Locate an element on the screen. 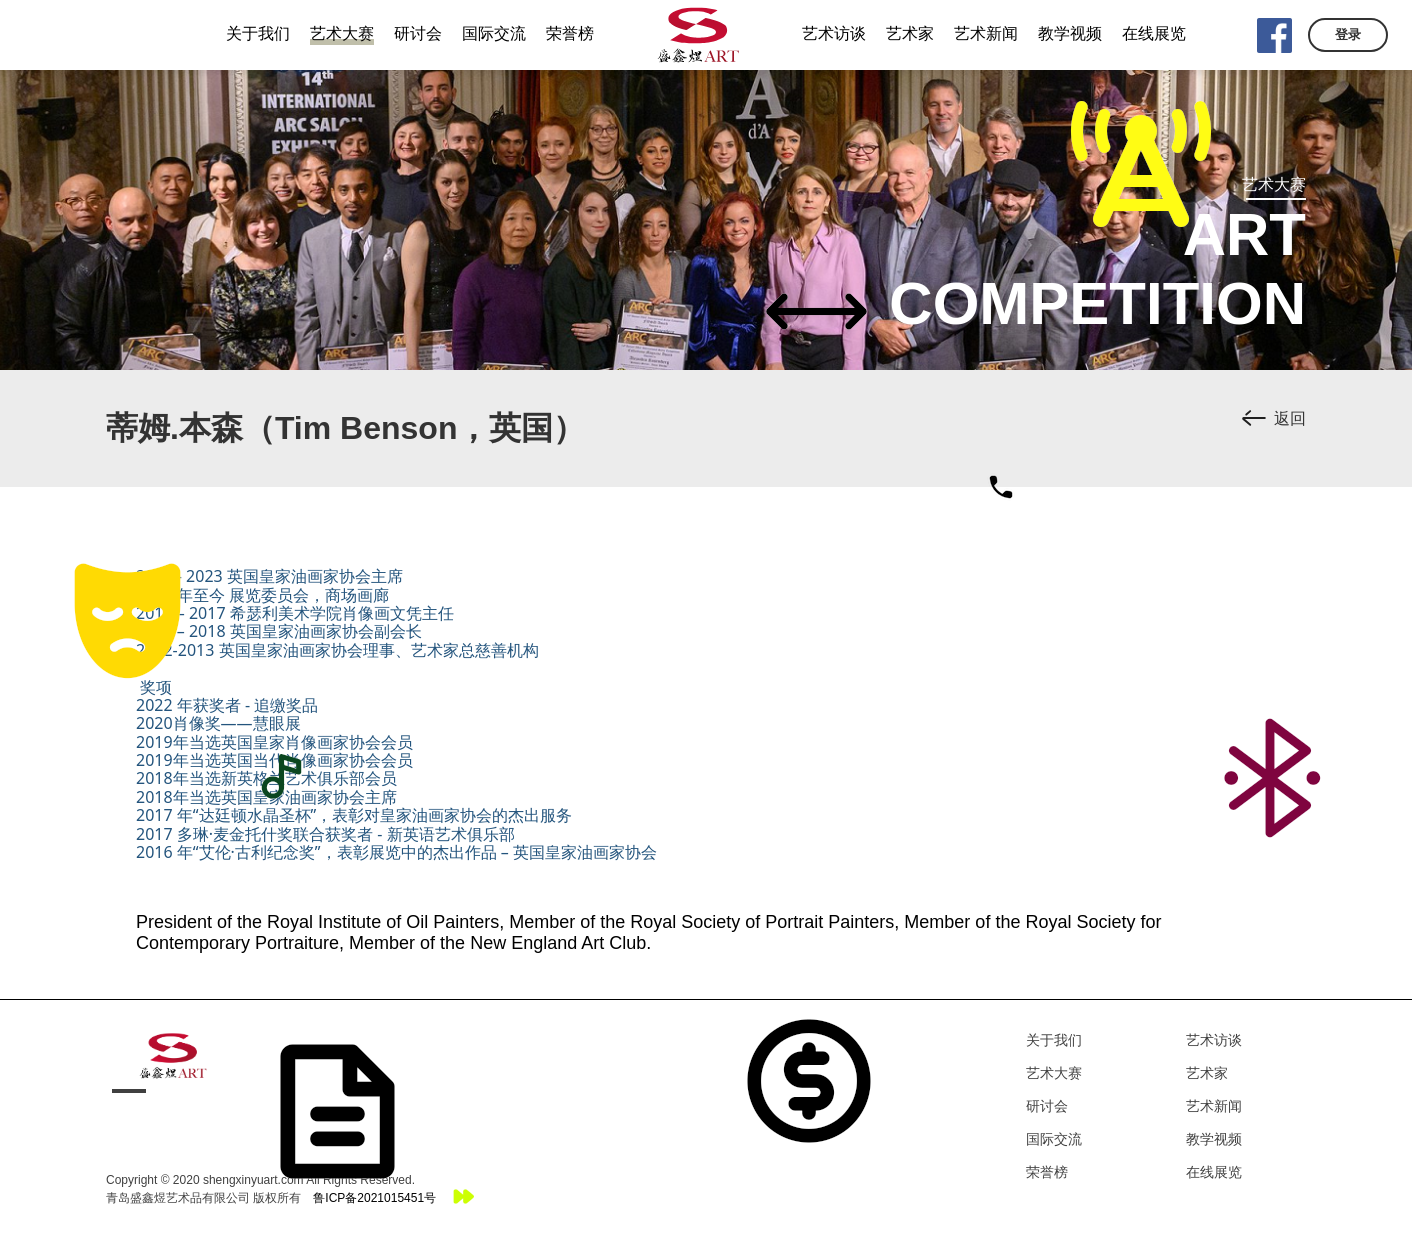  view document or text file is located at coordinates (337, 1111).